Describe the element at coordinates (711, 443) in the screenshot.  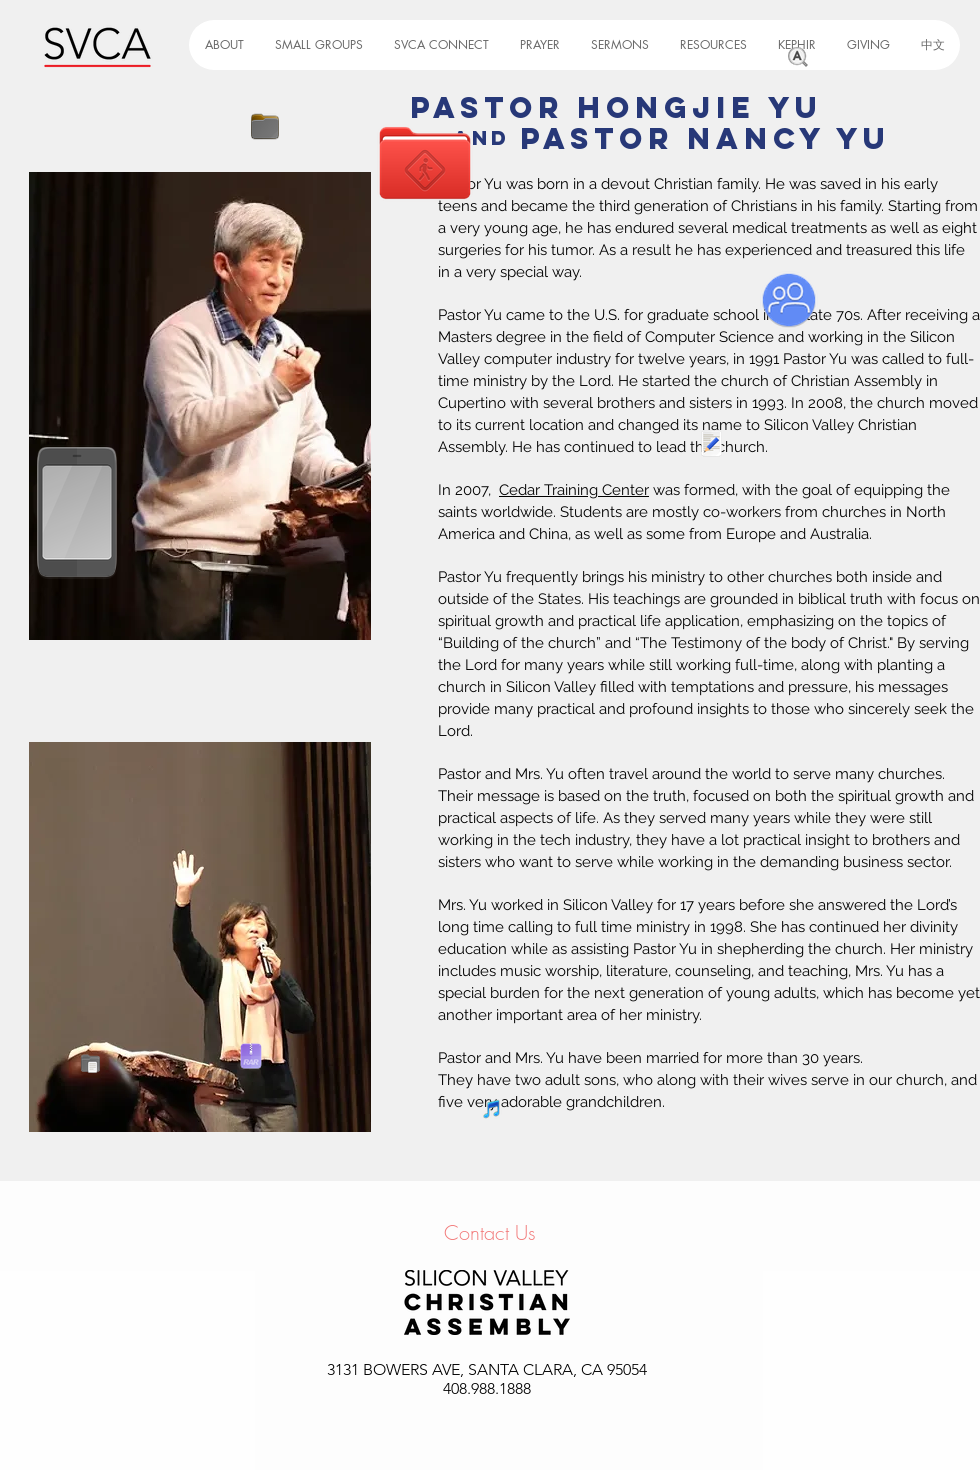
I see `open gedit text editor` at that location.